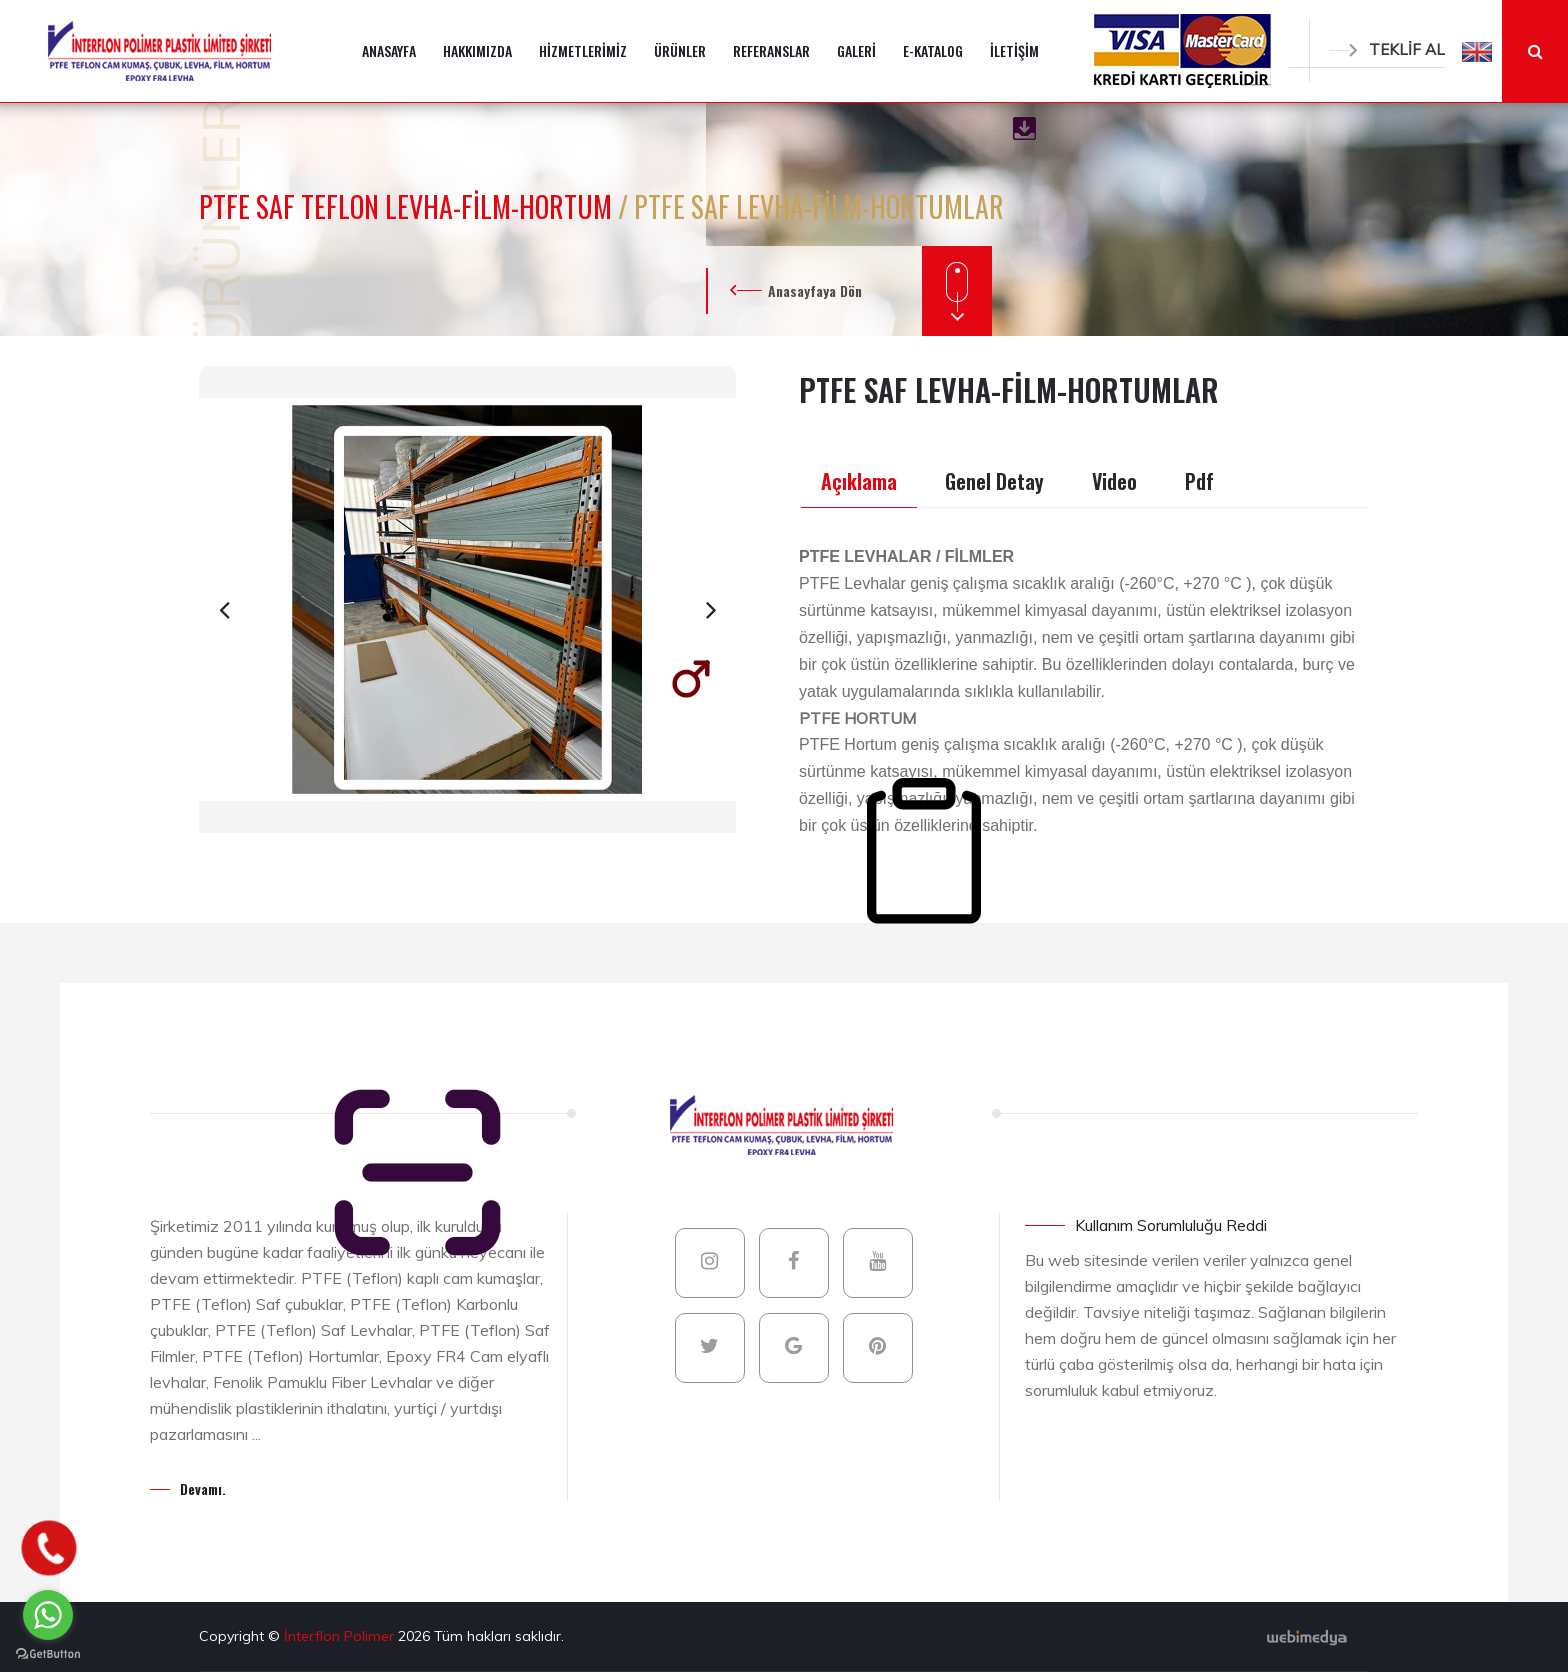  I want to click on paste copied content from clipboard, so click(924, 854).